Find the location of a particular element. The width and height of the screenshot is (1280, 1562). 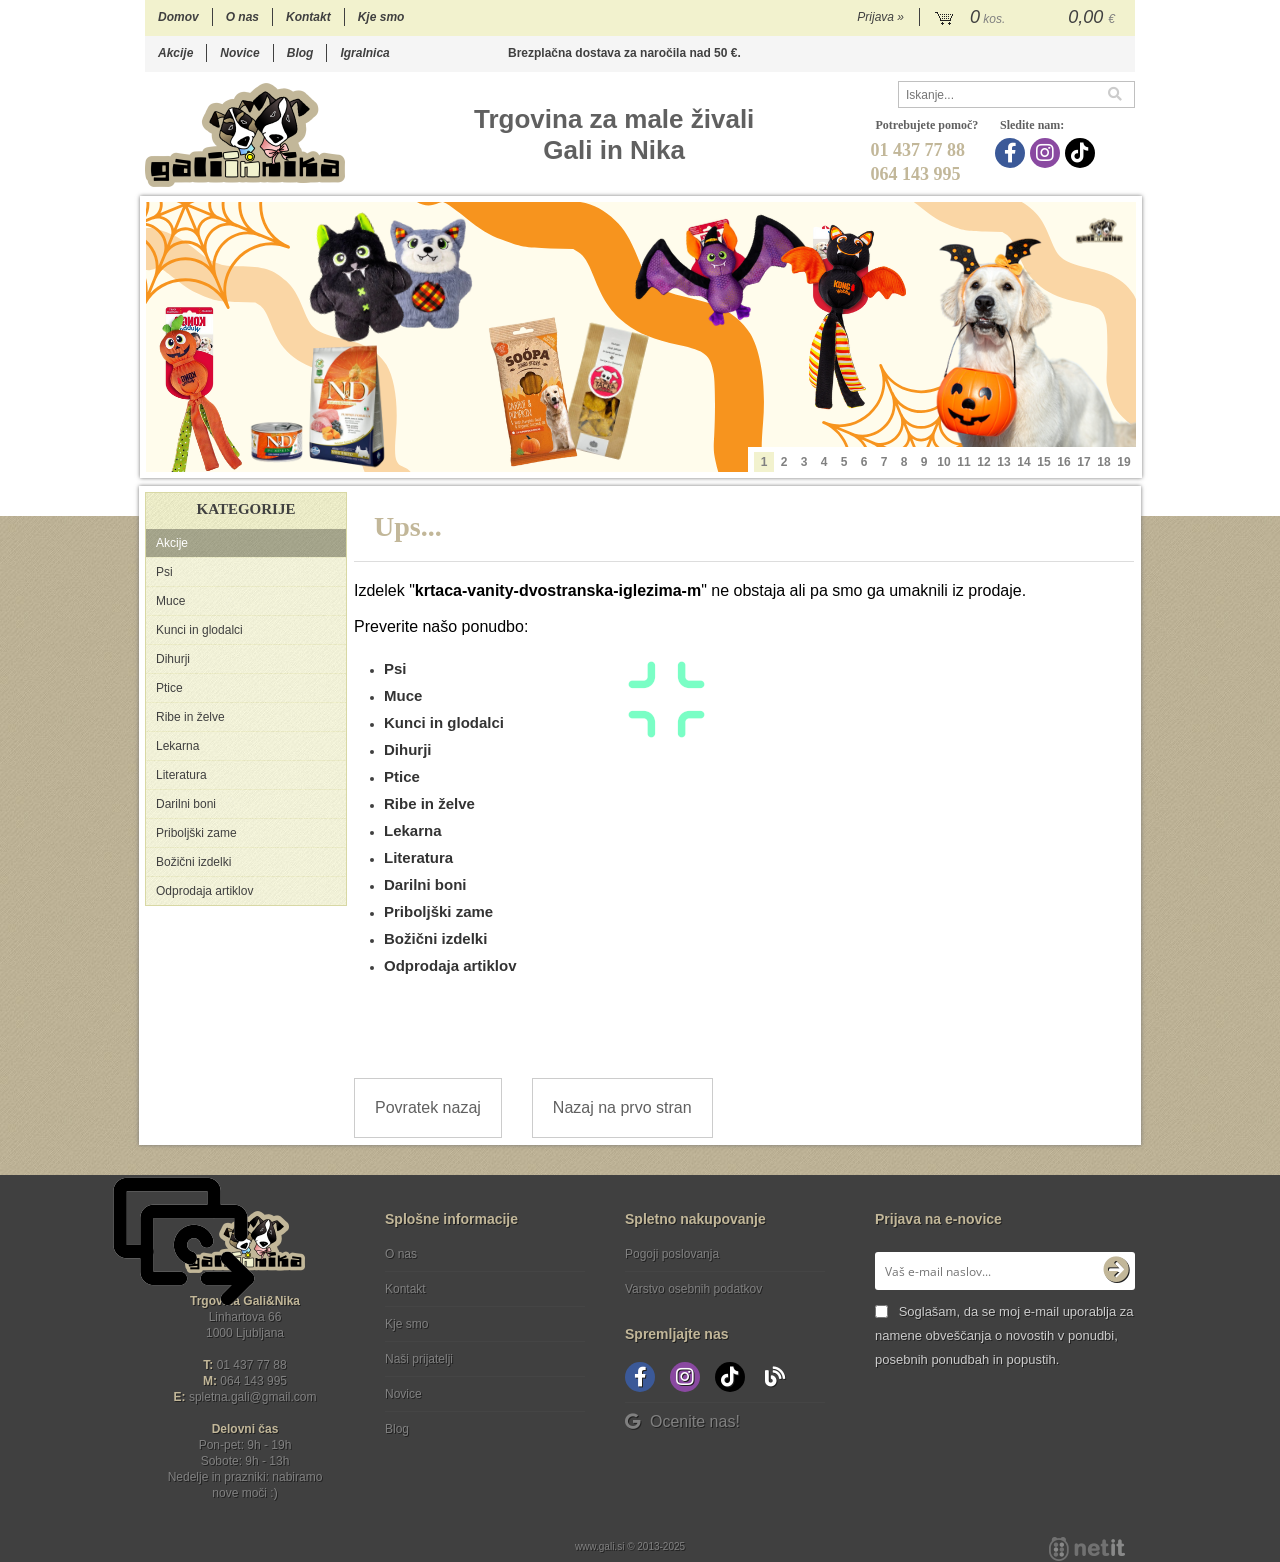

transfer funds between accounts is located at coordinates (180, 1231).